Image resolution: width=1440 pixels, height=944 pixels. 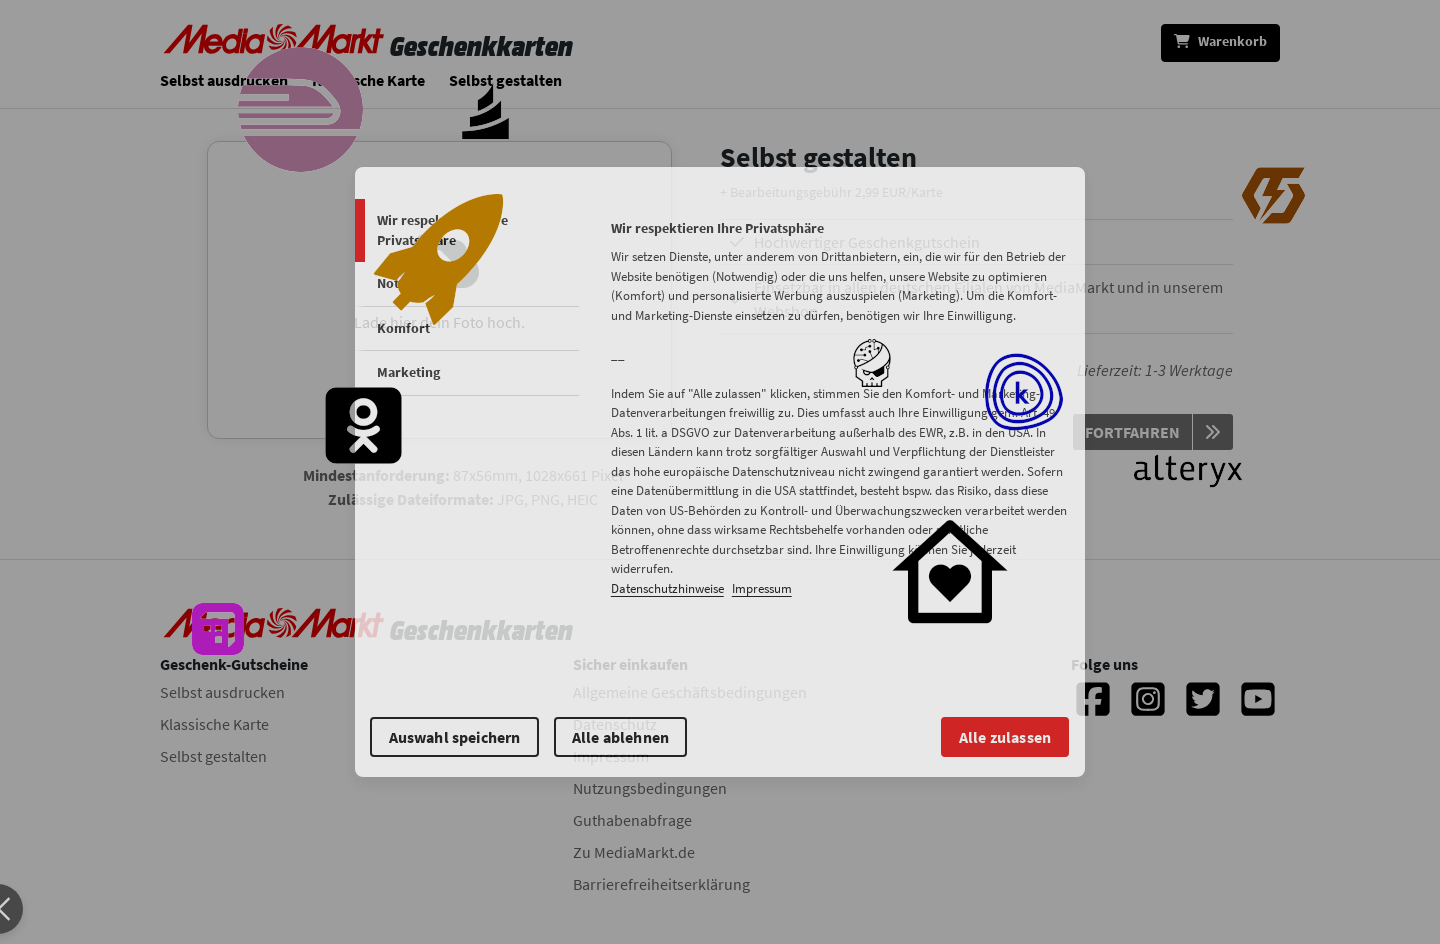 I want to click on open Odnoklassniki app, so click(x=363, y=425).